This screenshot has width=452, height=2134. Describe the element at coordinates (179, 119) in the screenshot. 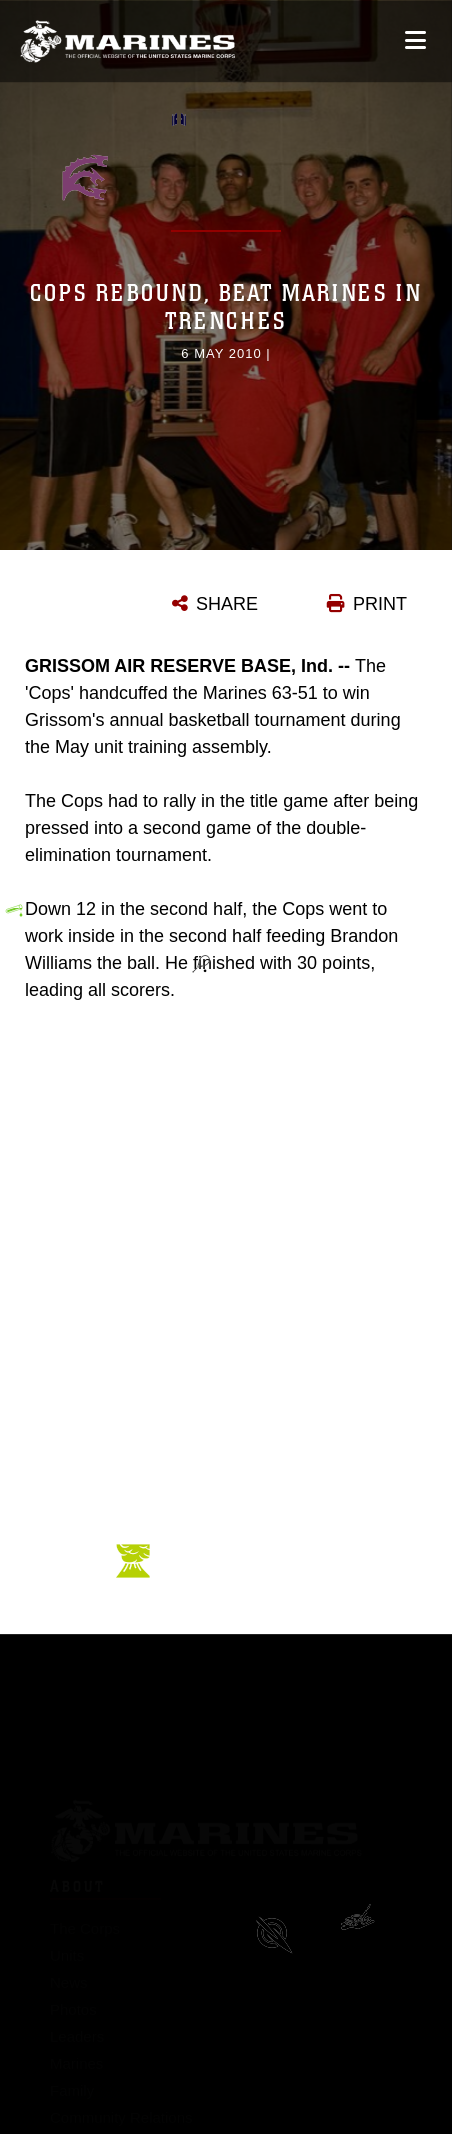

I see `enter a new area or level` at that location.